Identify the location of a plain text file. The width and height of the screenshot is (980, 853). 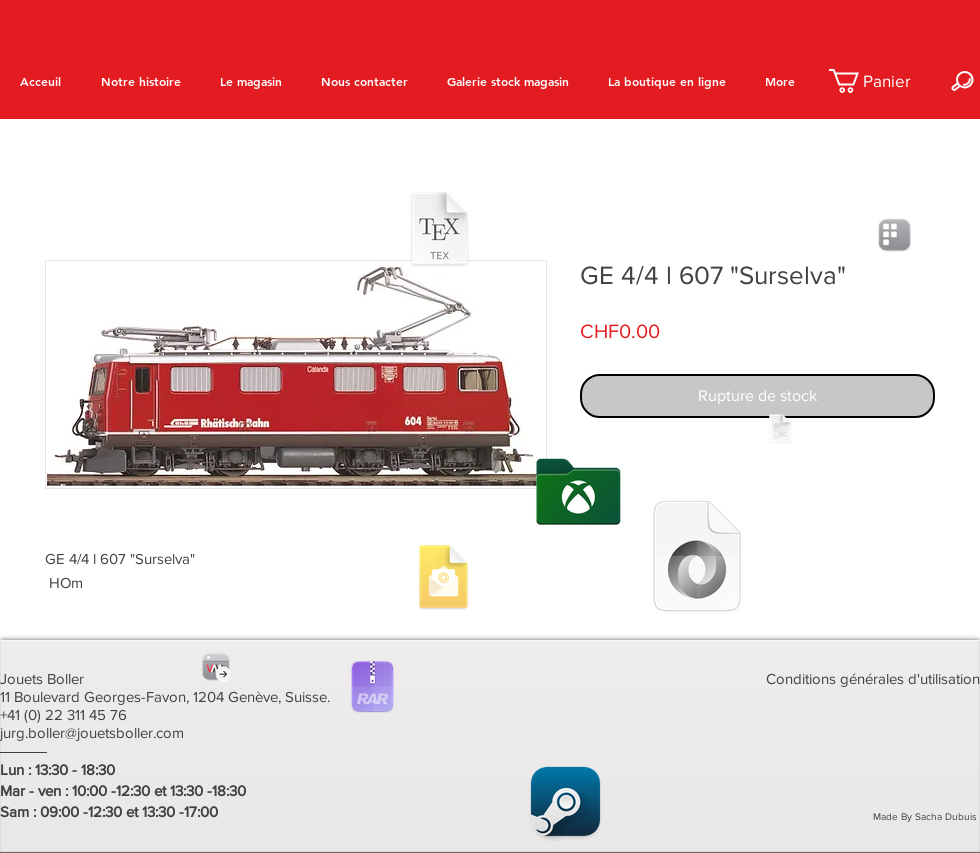
(780, 429).